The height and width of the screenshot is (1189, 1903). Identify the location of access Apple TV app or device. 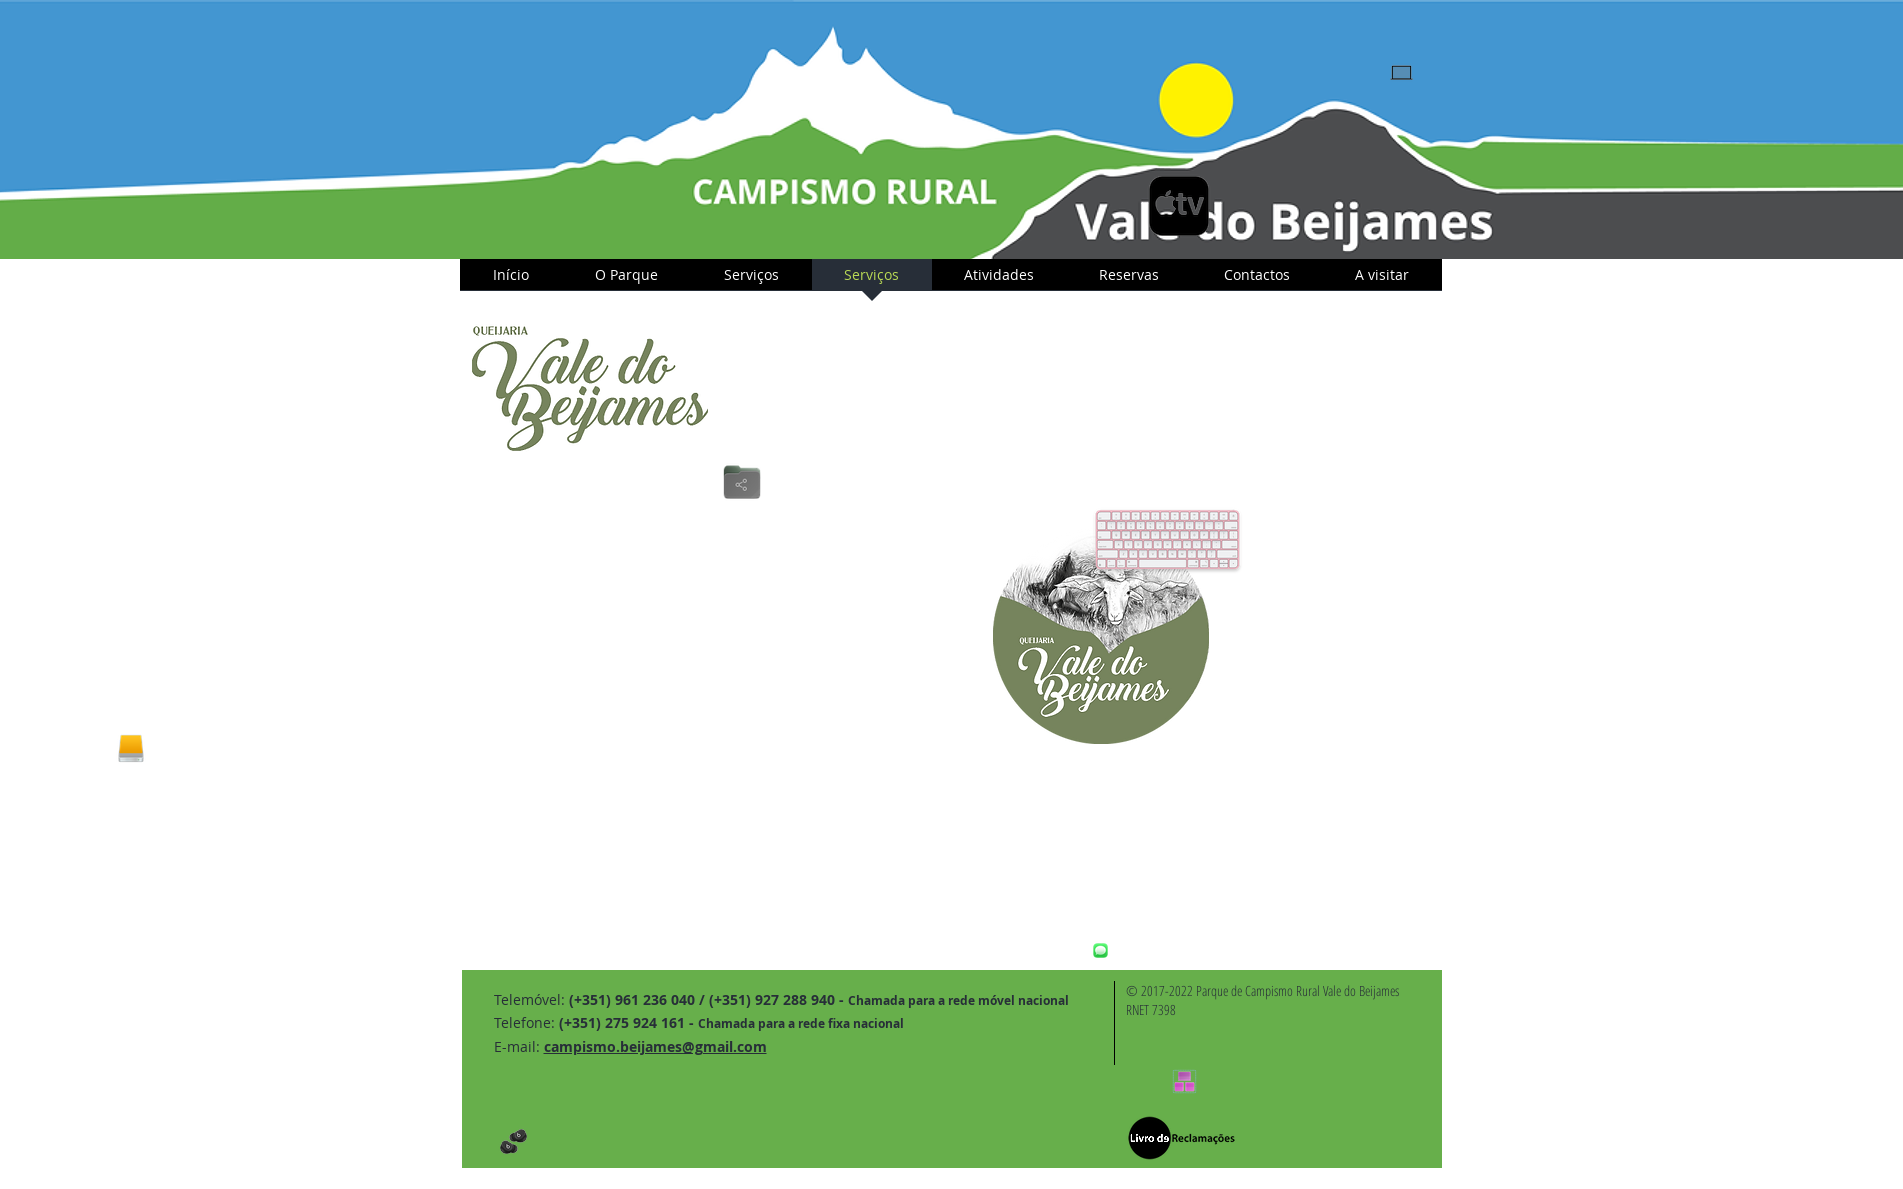
(1179, 206).